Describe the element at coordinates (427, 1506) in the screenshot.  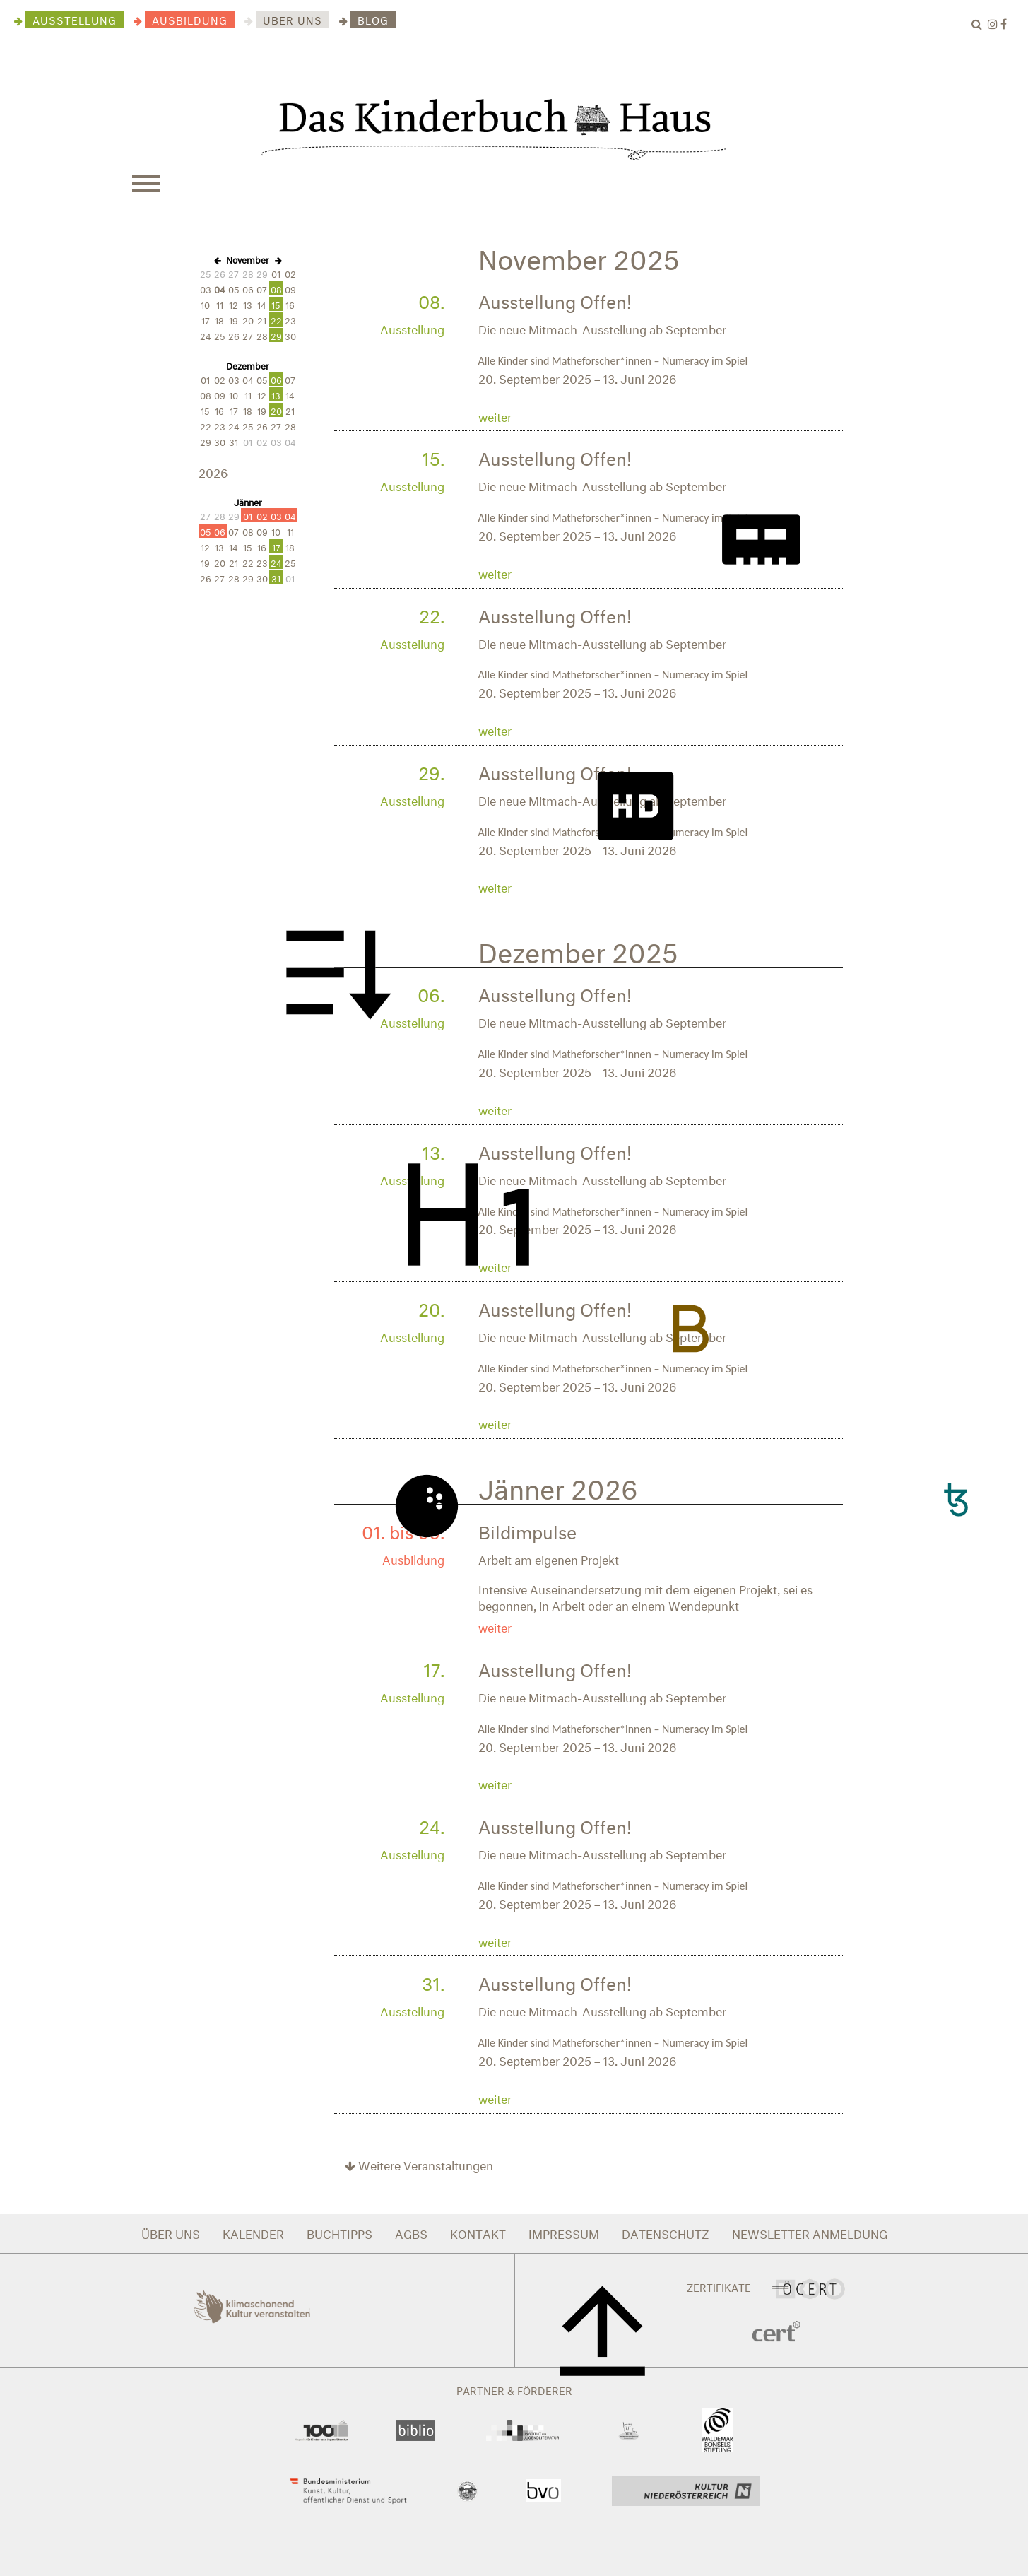
I see `access bowling game or sports app` at that location.